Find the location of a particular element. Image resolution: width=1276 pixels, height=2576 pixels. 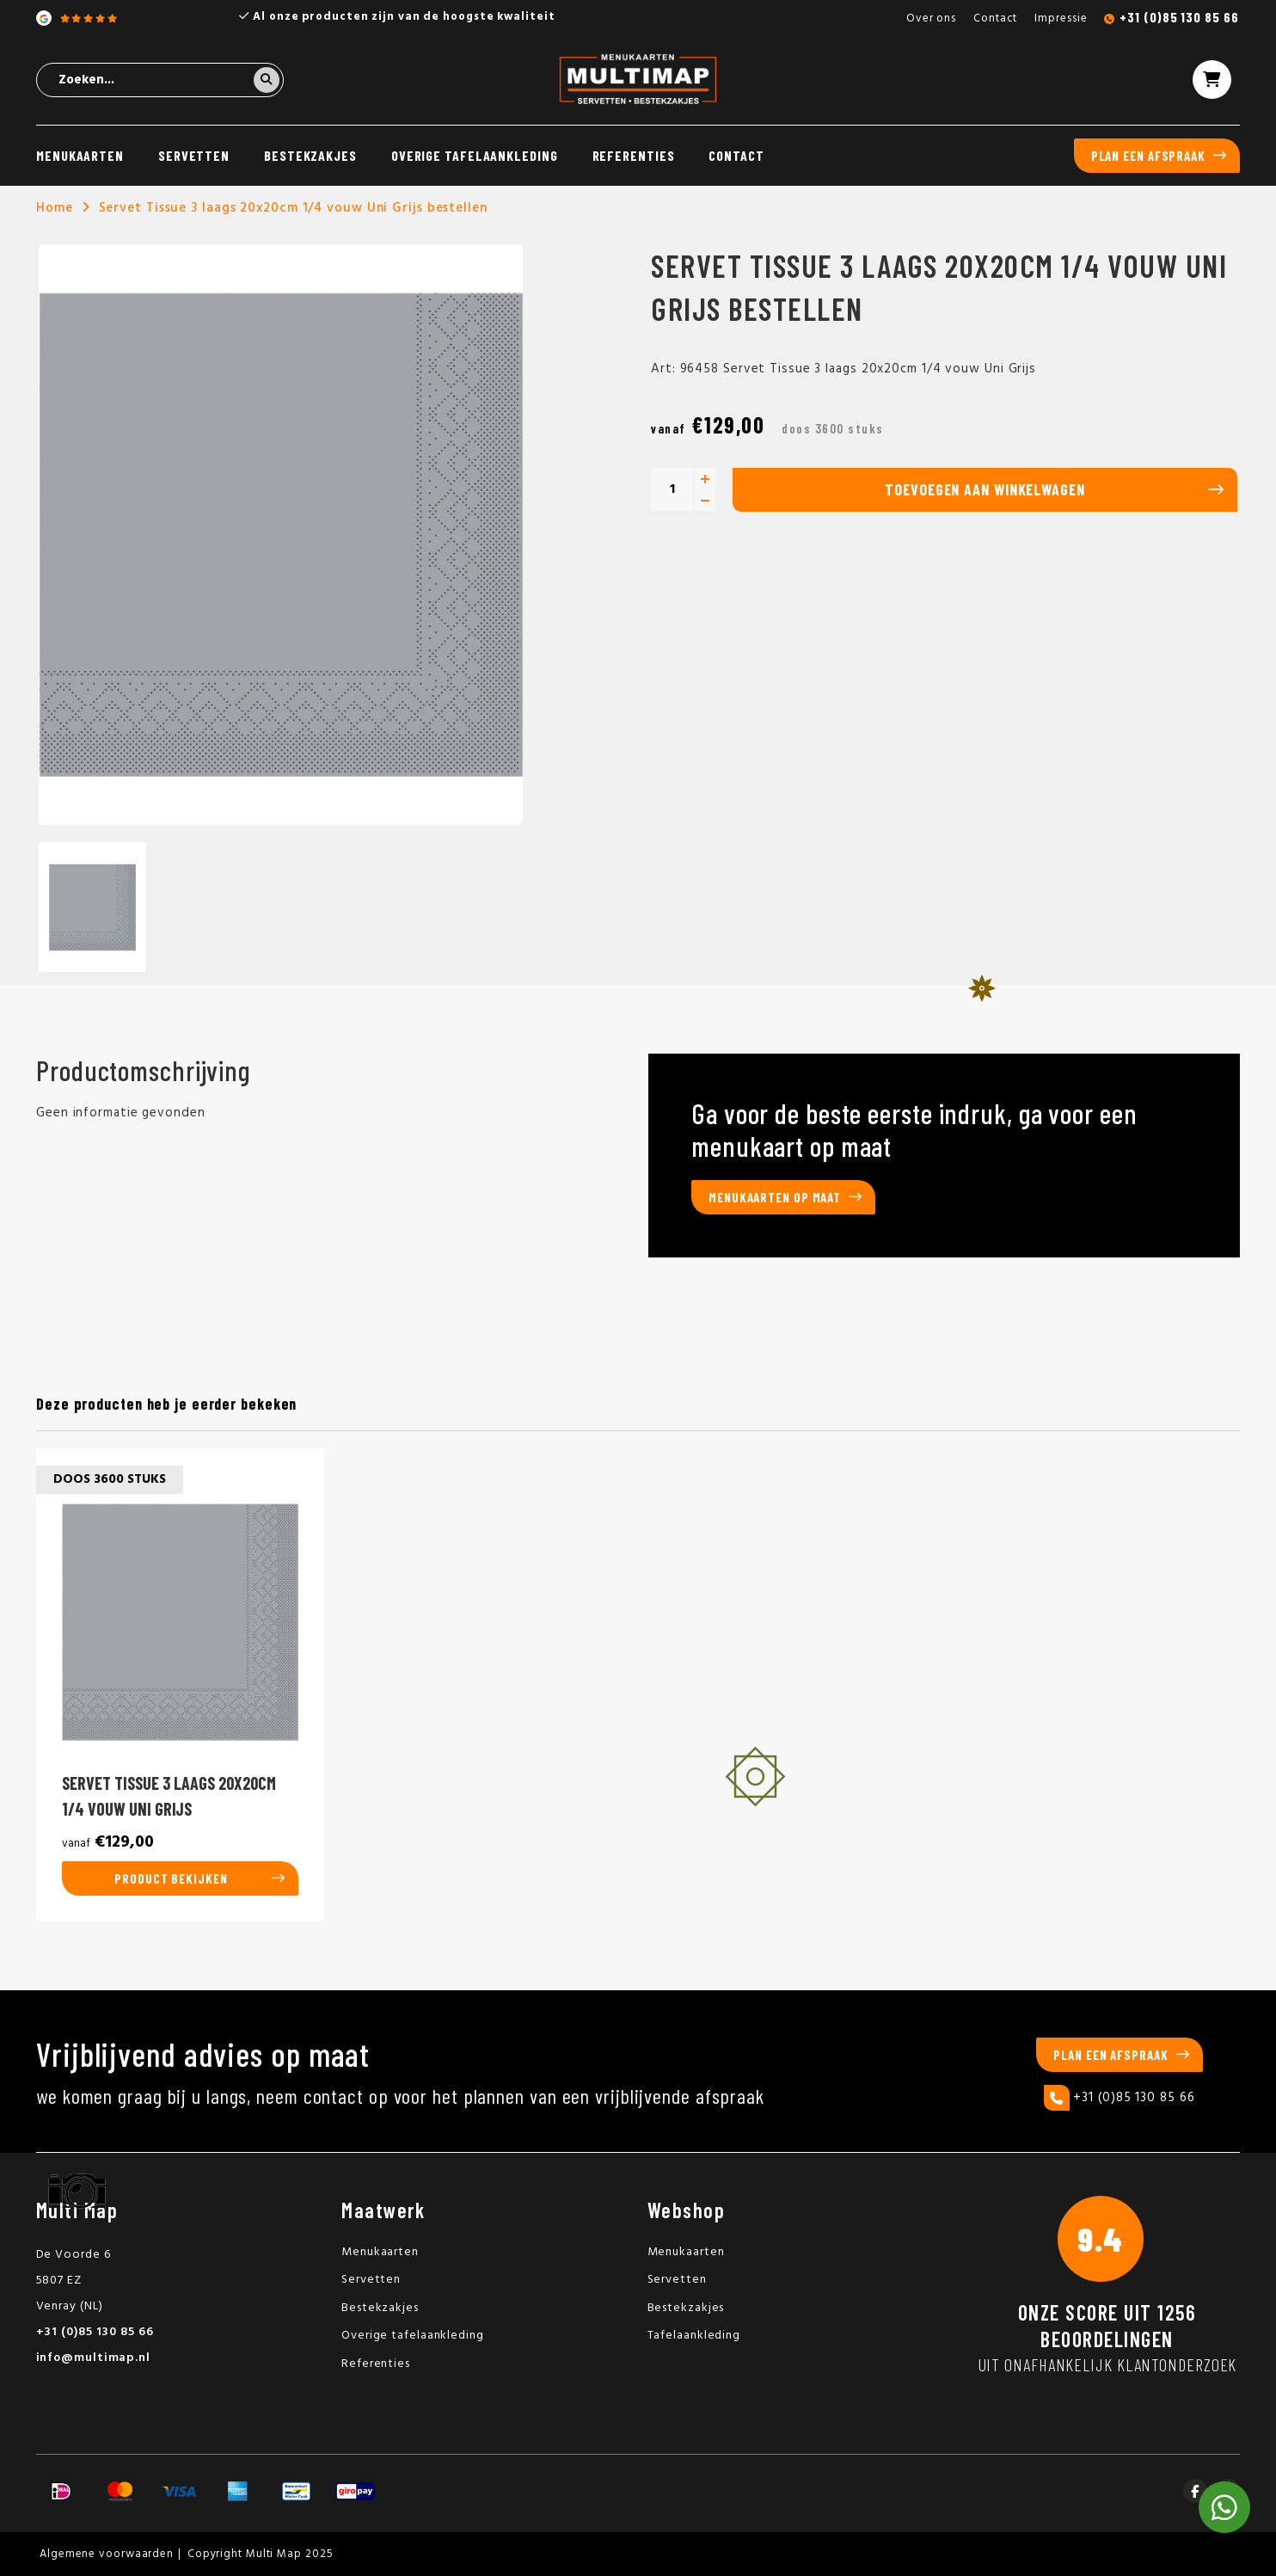

decorative badge or achievement icon is located at coordinates (982, 988).